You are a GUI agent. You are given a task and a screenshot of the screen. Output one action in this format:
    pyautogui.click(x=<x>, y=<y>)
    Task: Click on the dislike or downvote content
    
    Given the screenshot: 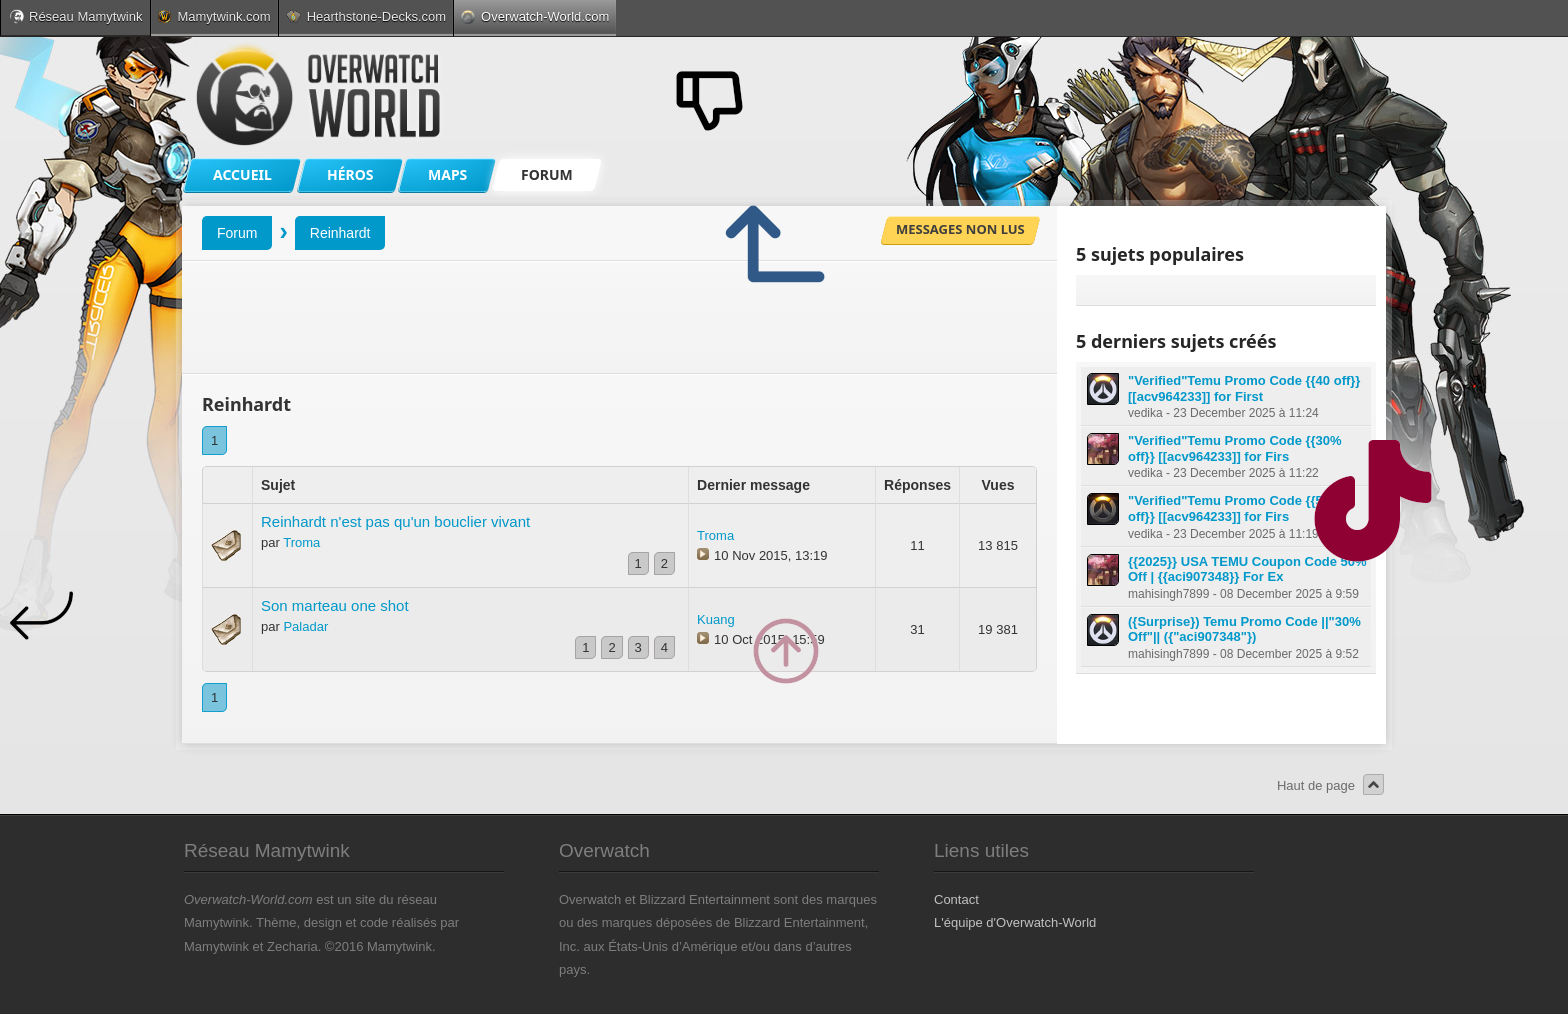 What is the action you would take?
    pyautogui.click(x=709, y=97)
    